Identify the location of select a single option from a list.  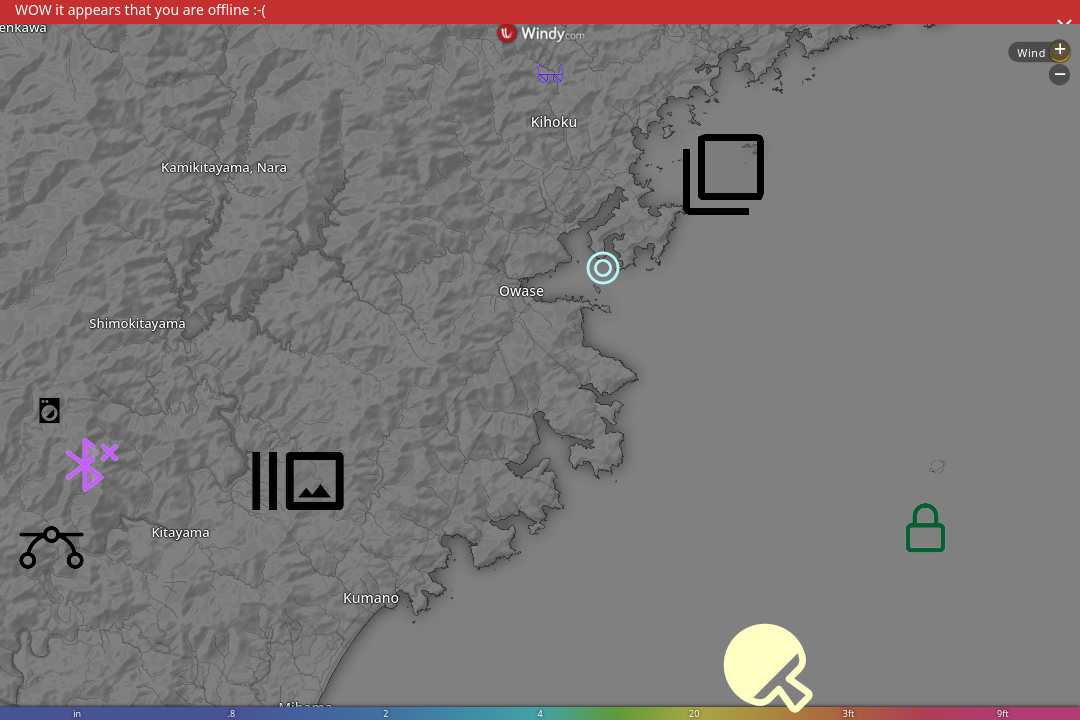
(603, 268).